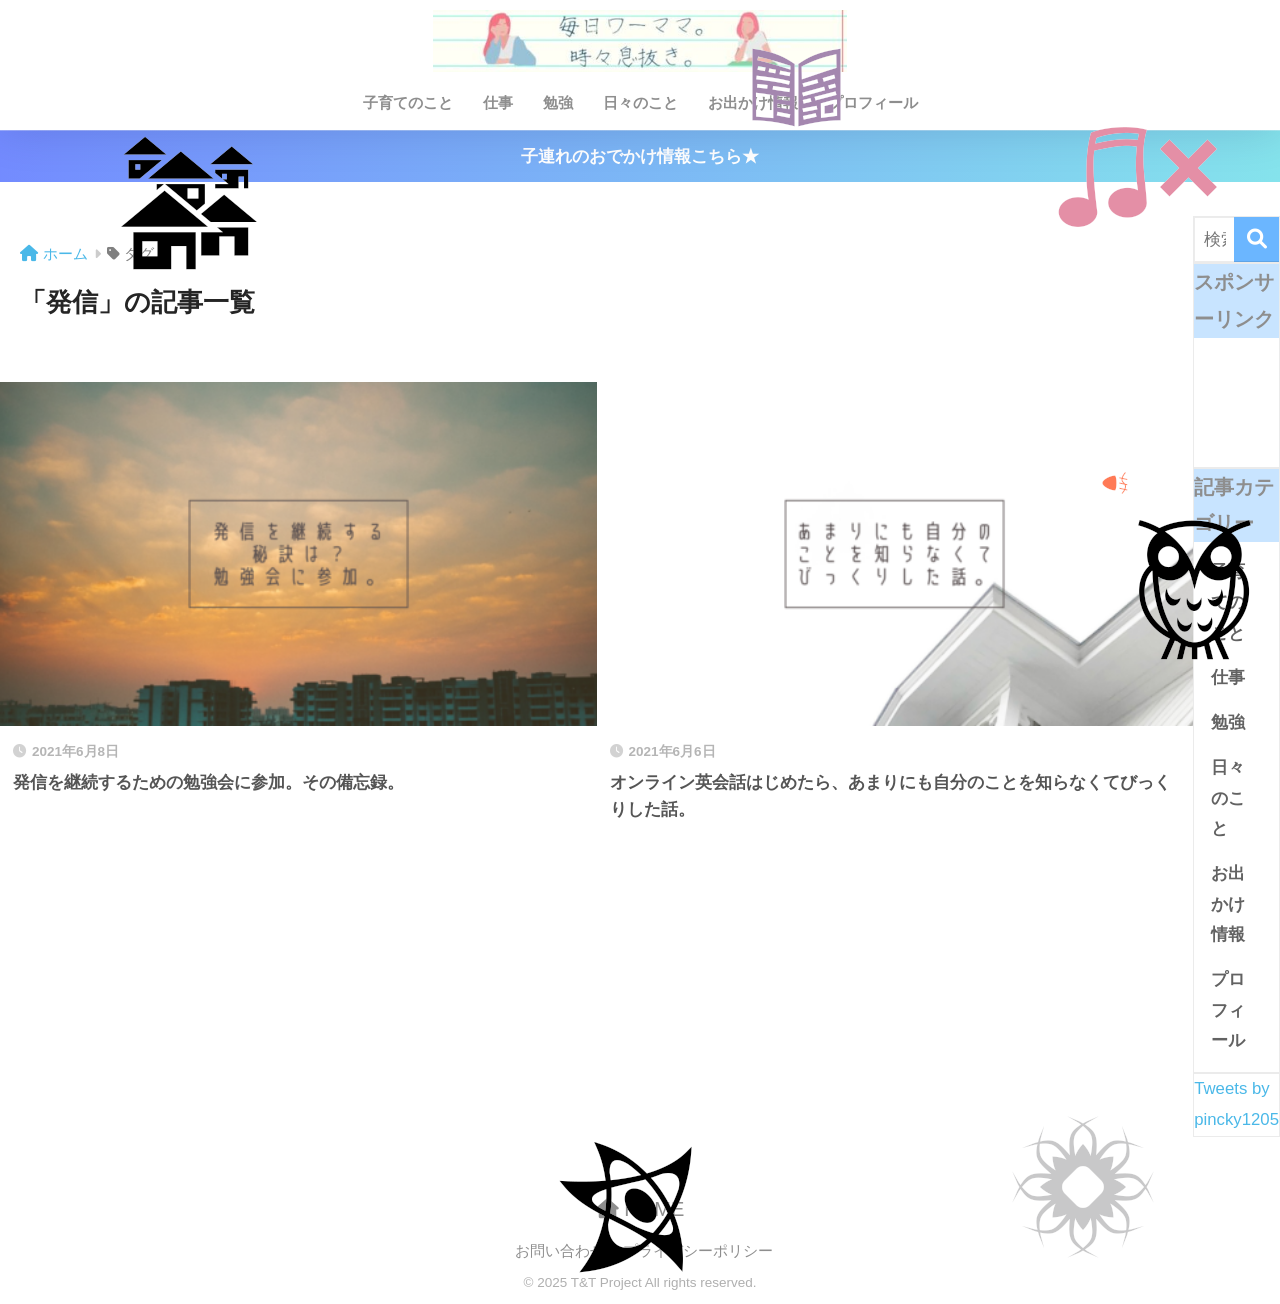 The width and height of the screenshot is (1280, 1304). What do you see at coordinates (1141, 168) in the screenshot?
I see `mute music or audio` at bounding box center [1141, 168].